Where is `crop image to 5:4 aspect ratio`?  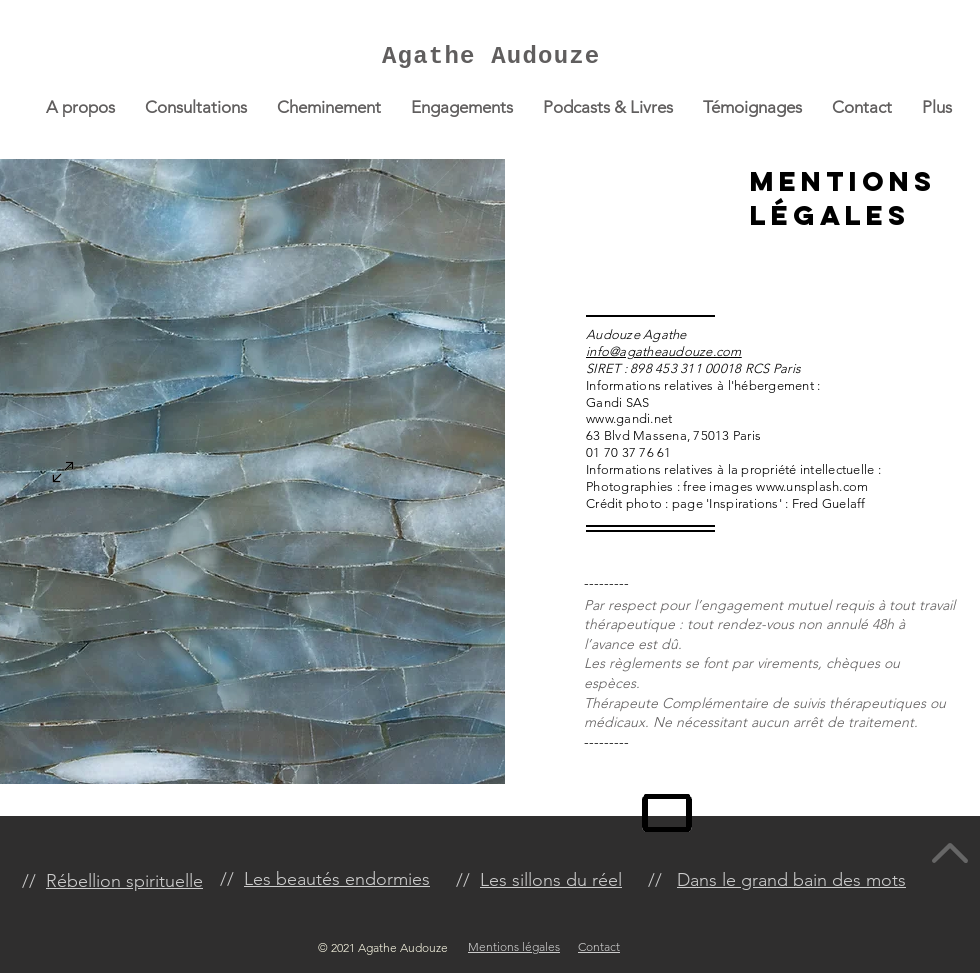 crop image to 5:4 aspect ratio is located at coordinates (667, 813).